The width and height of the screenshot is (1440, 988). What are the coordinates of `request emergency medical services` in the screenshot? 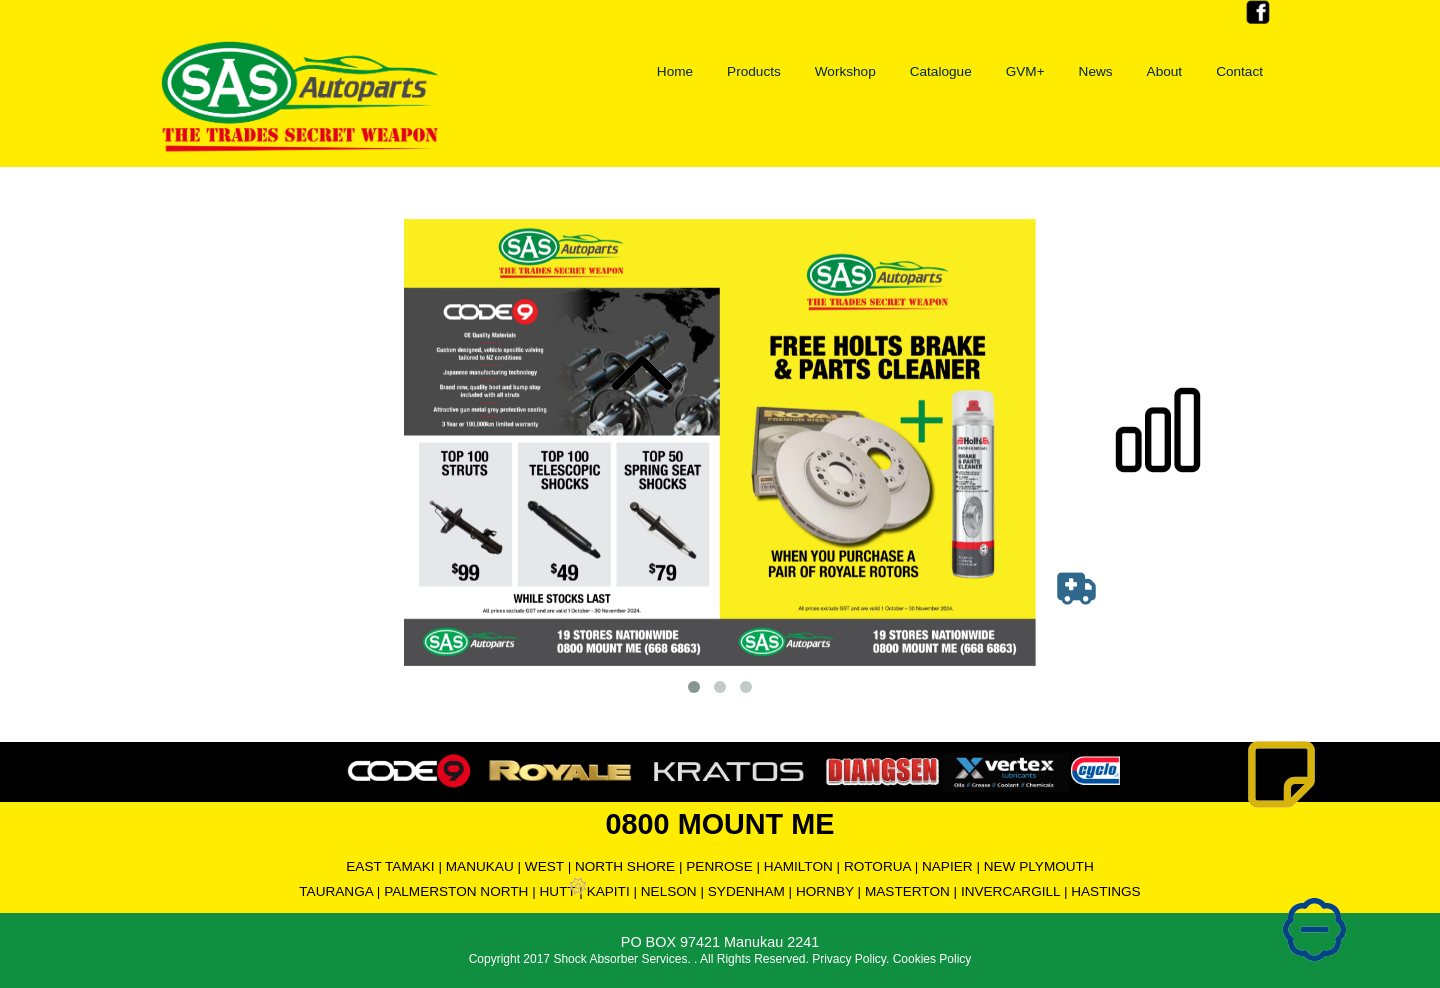 It's located at (1076, 587).